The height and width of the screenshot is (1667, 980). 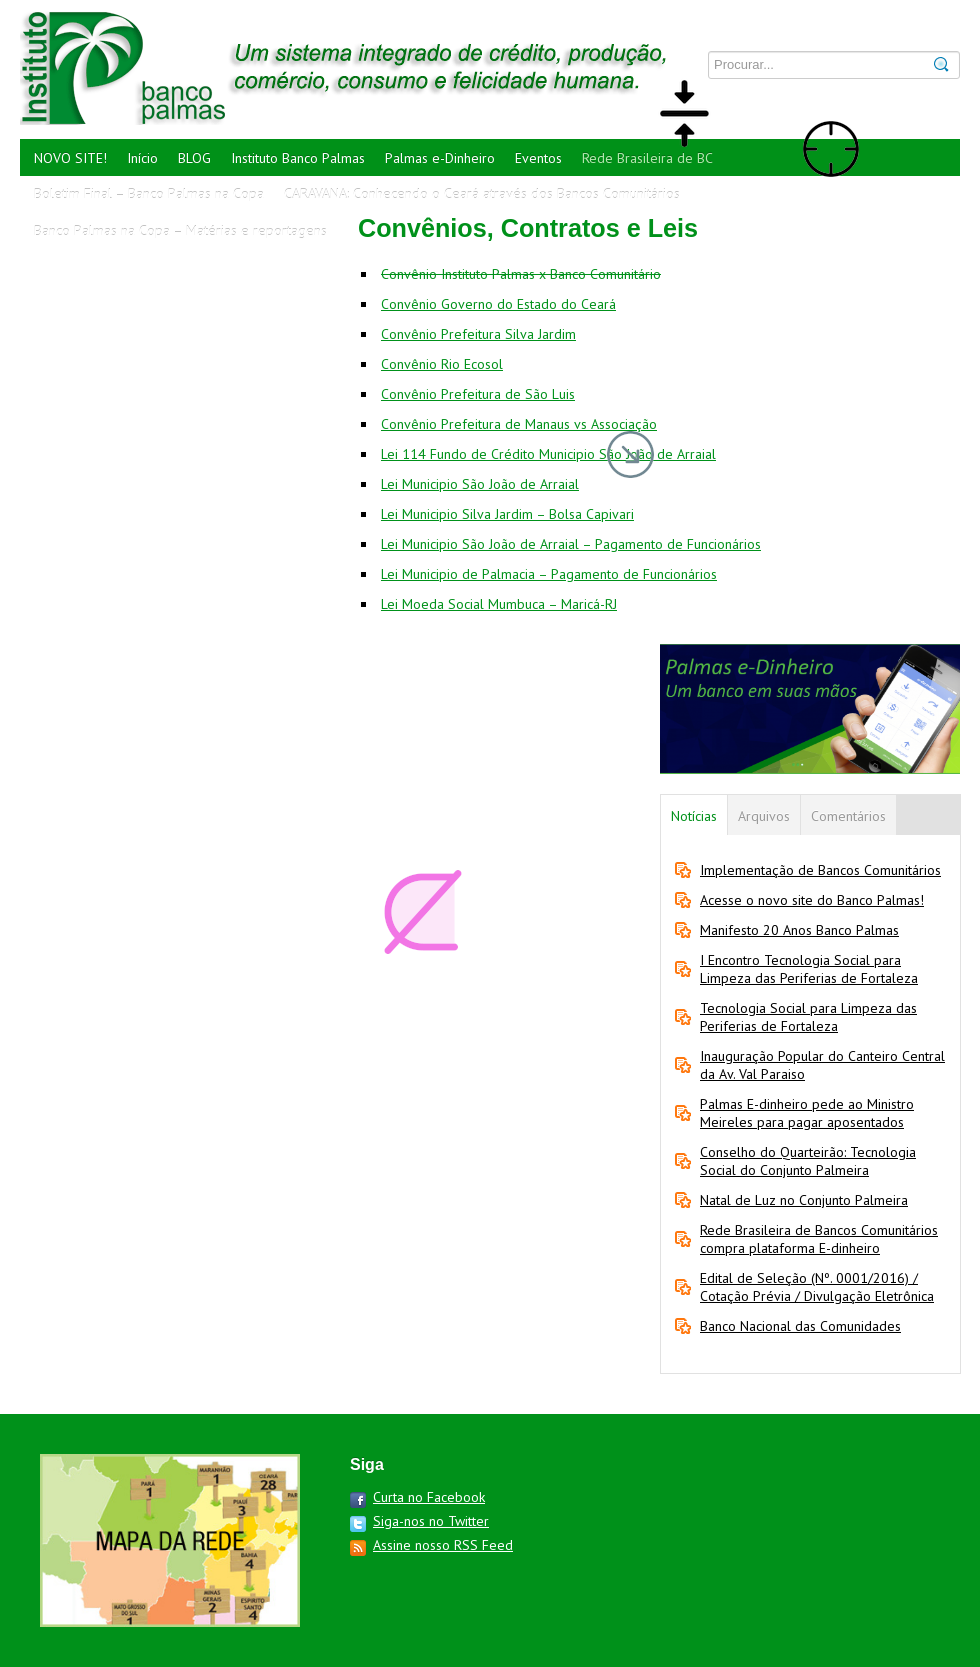 I want to click on indicates a set is not a subset of another in mathematical notation, so click(x=423, y=912).